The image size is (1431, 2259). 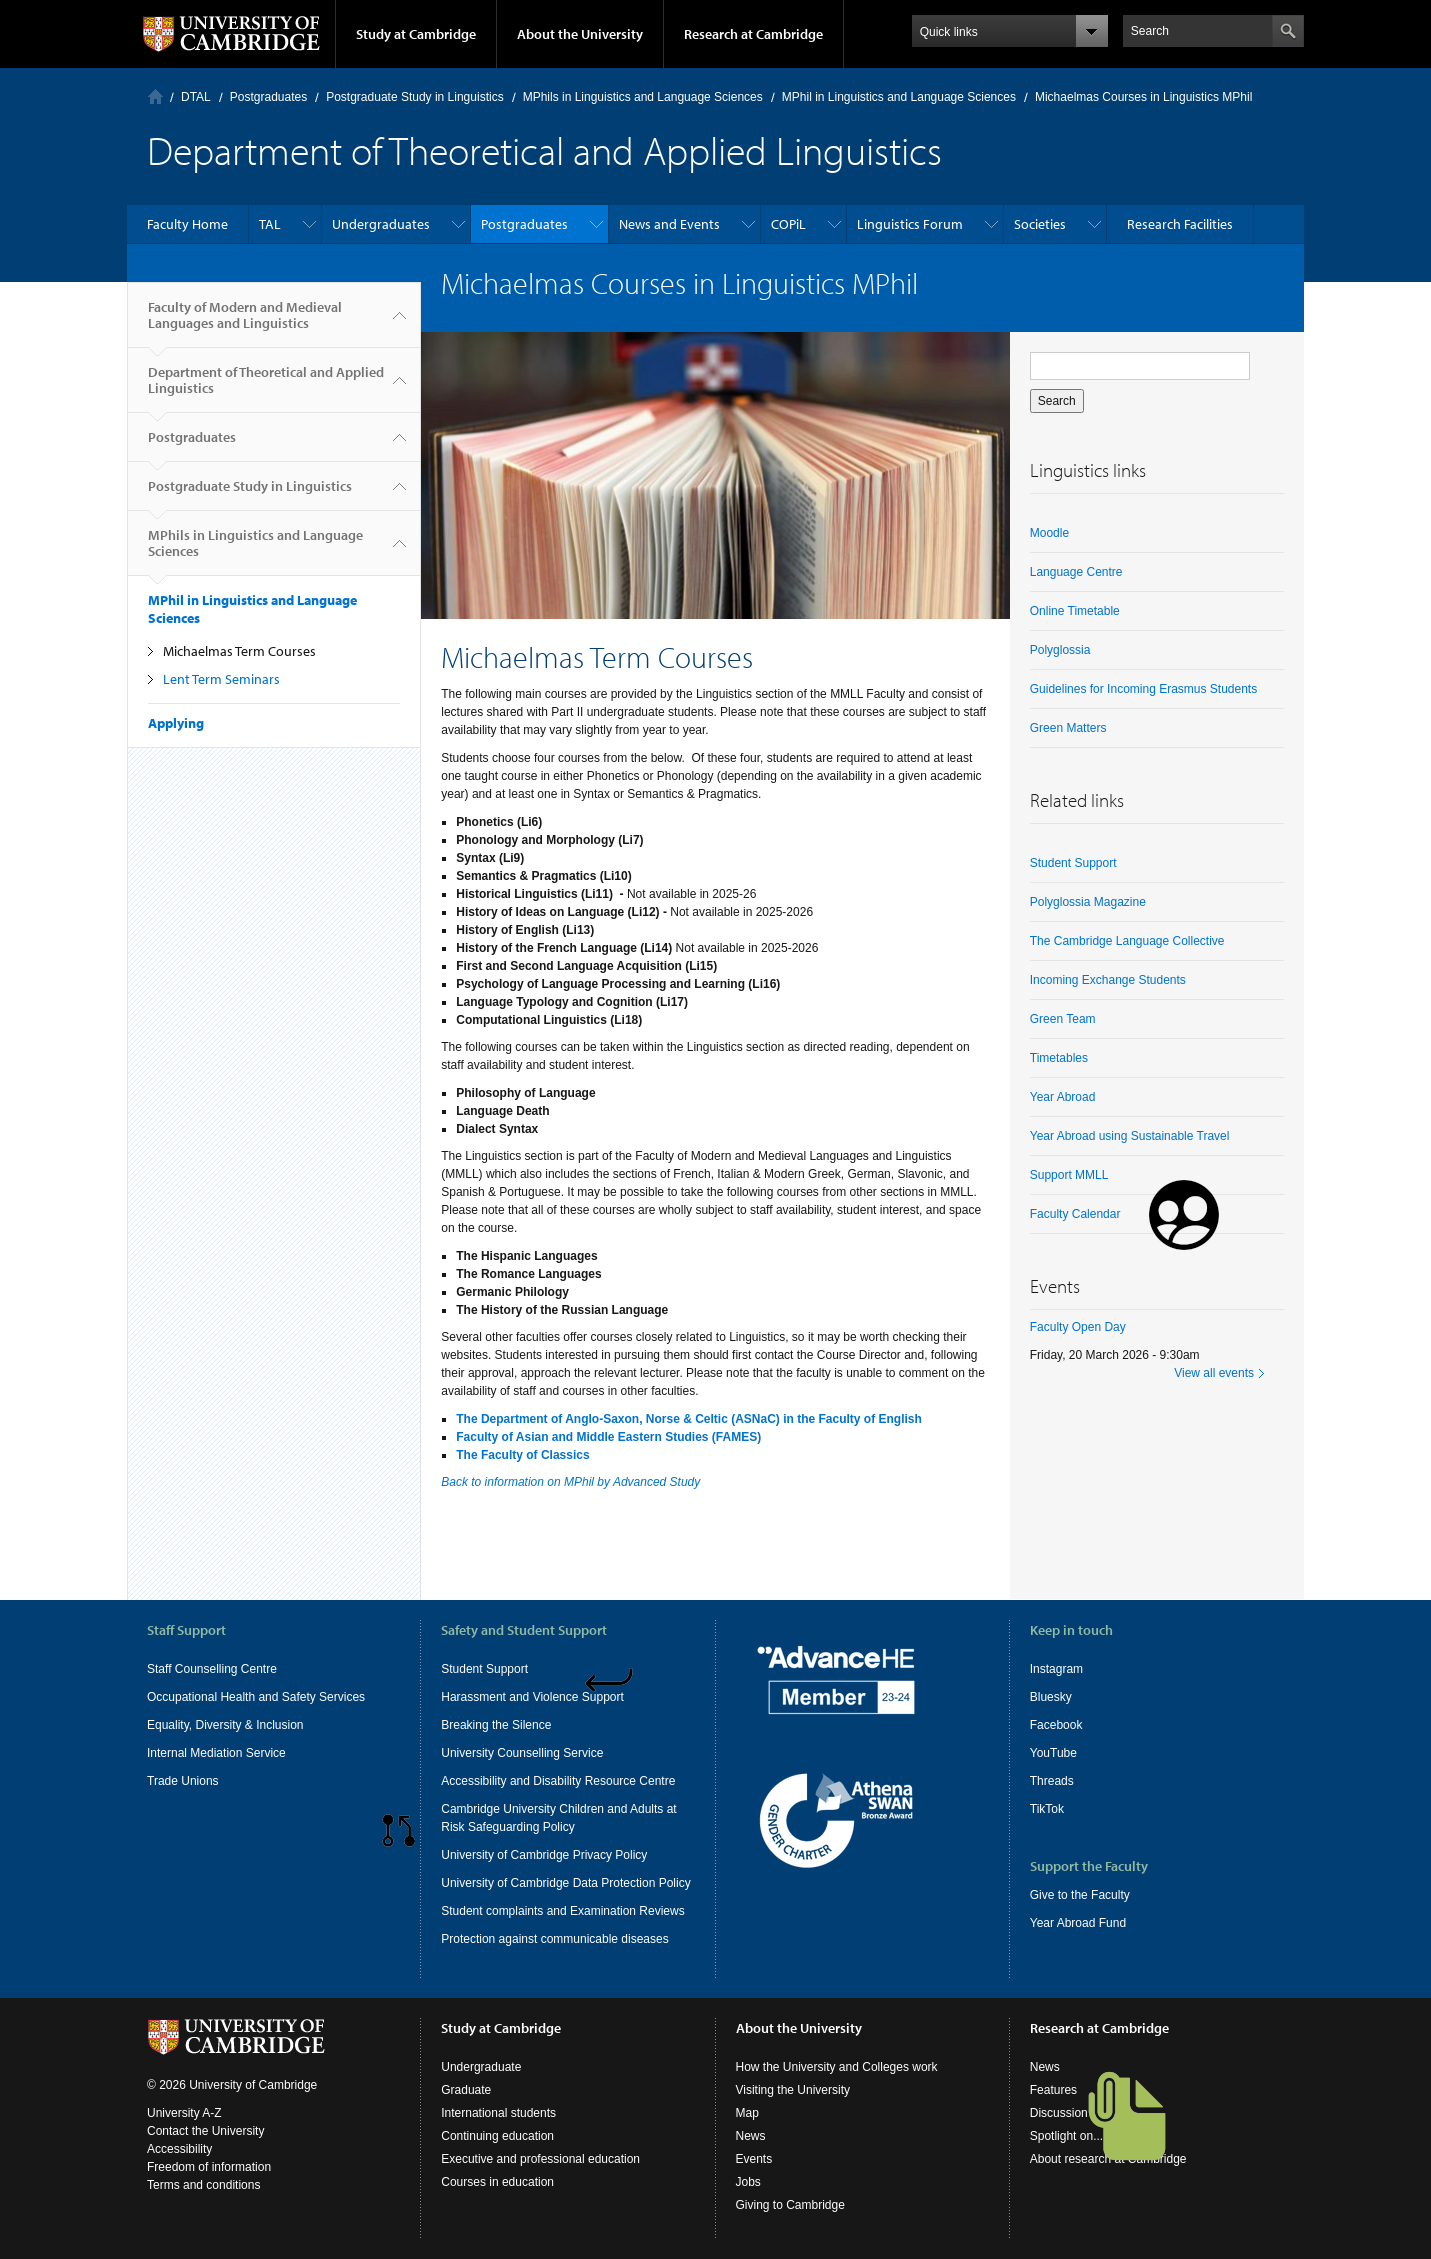 What do you see at coordinates (609, 1680) in the screenshot?
I see `go back to previous screen or step` at bounding box center [609, 1680].